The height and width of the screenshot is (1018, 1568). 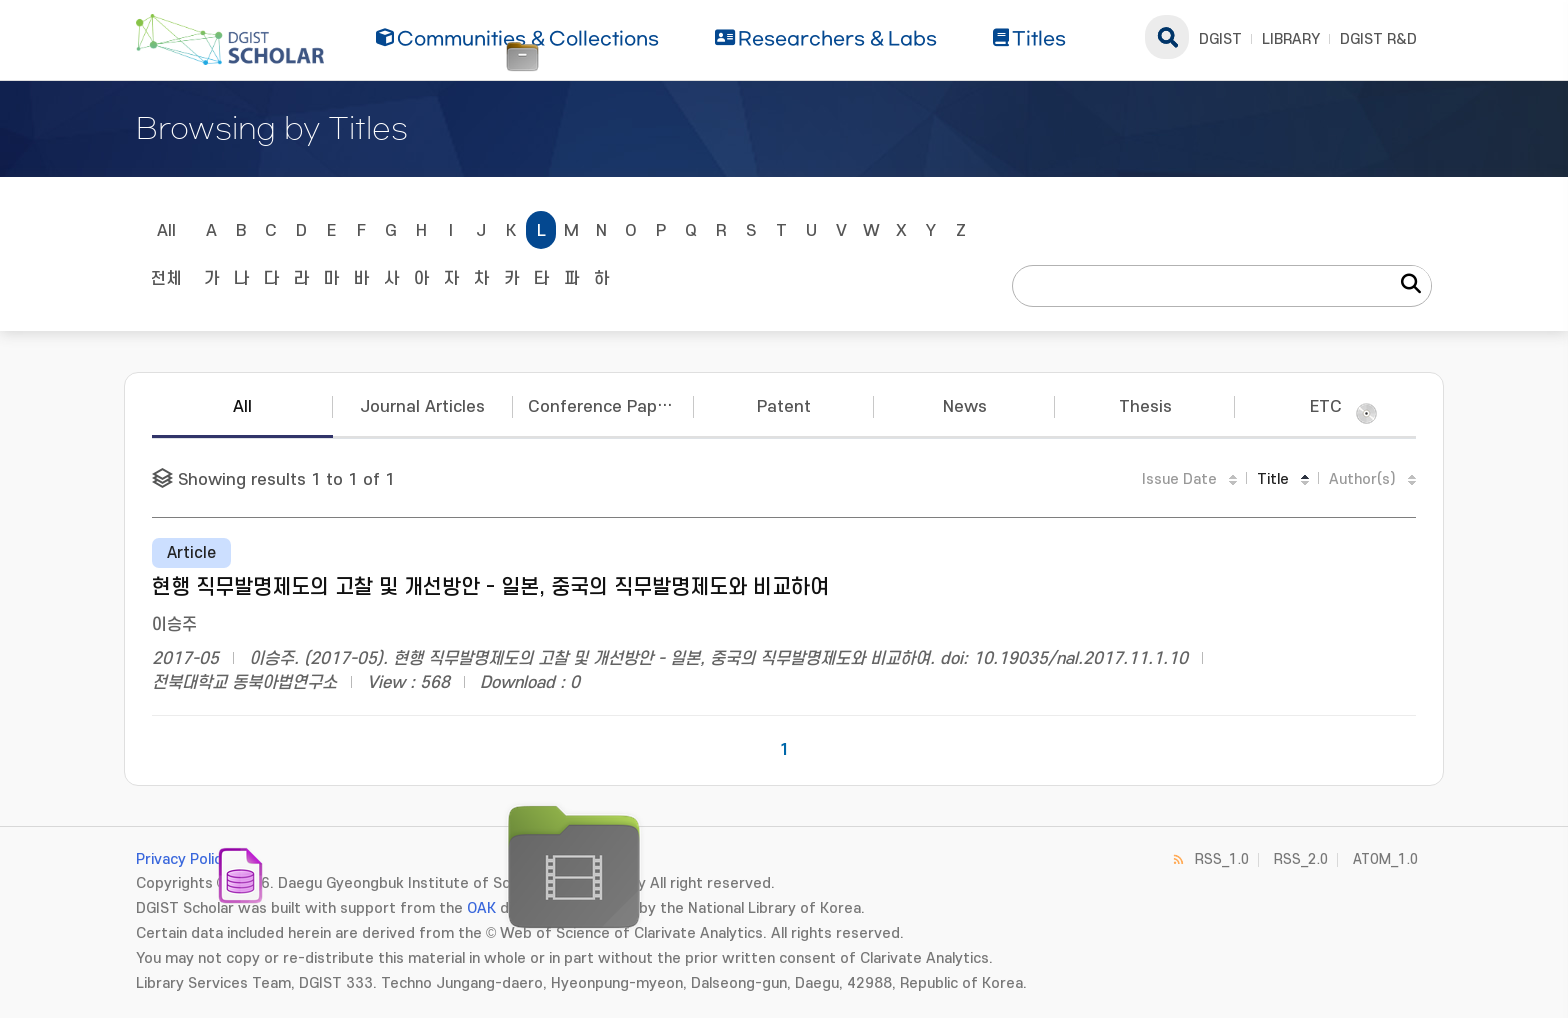 What do you see at coordinates (522, 56) in the screenshot?
I see `open the file manager` at bounding box center [522, 56].